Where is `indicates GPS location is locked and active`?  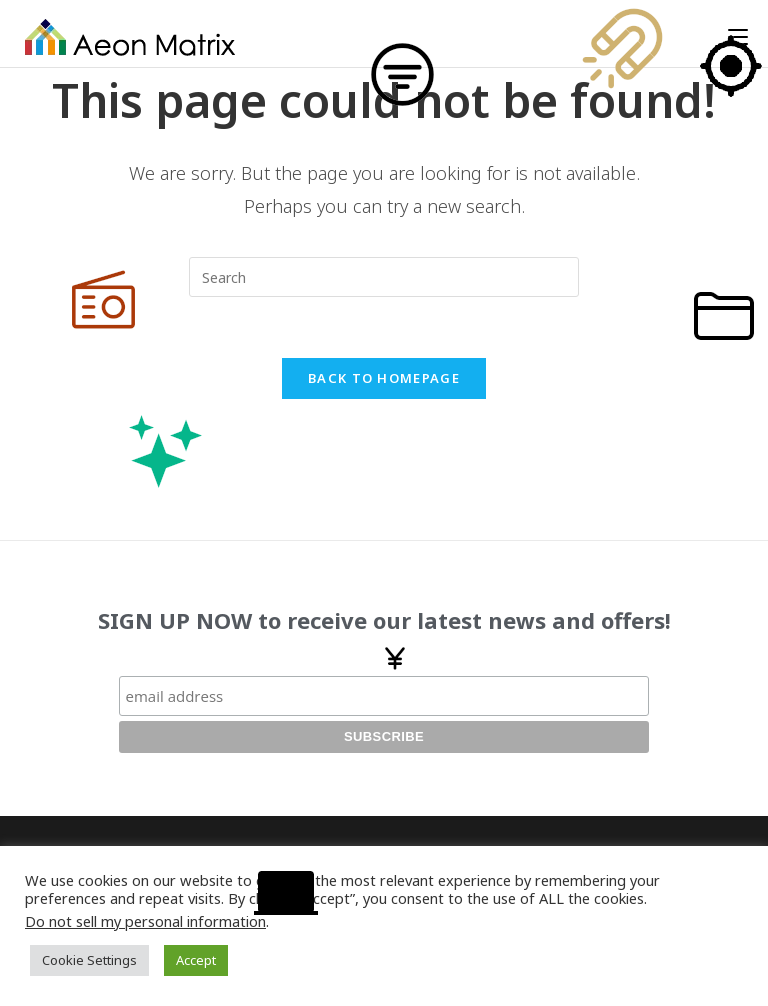 indicates GPS location is locked and active is located at coordinates (731, 66).